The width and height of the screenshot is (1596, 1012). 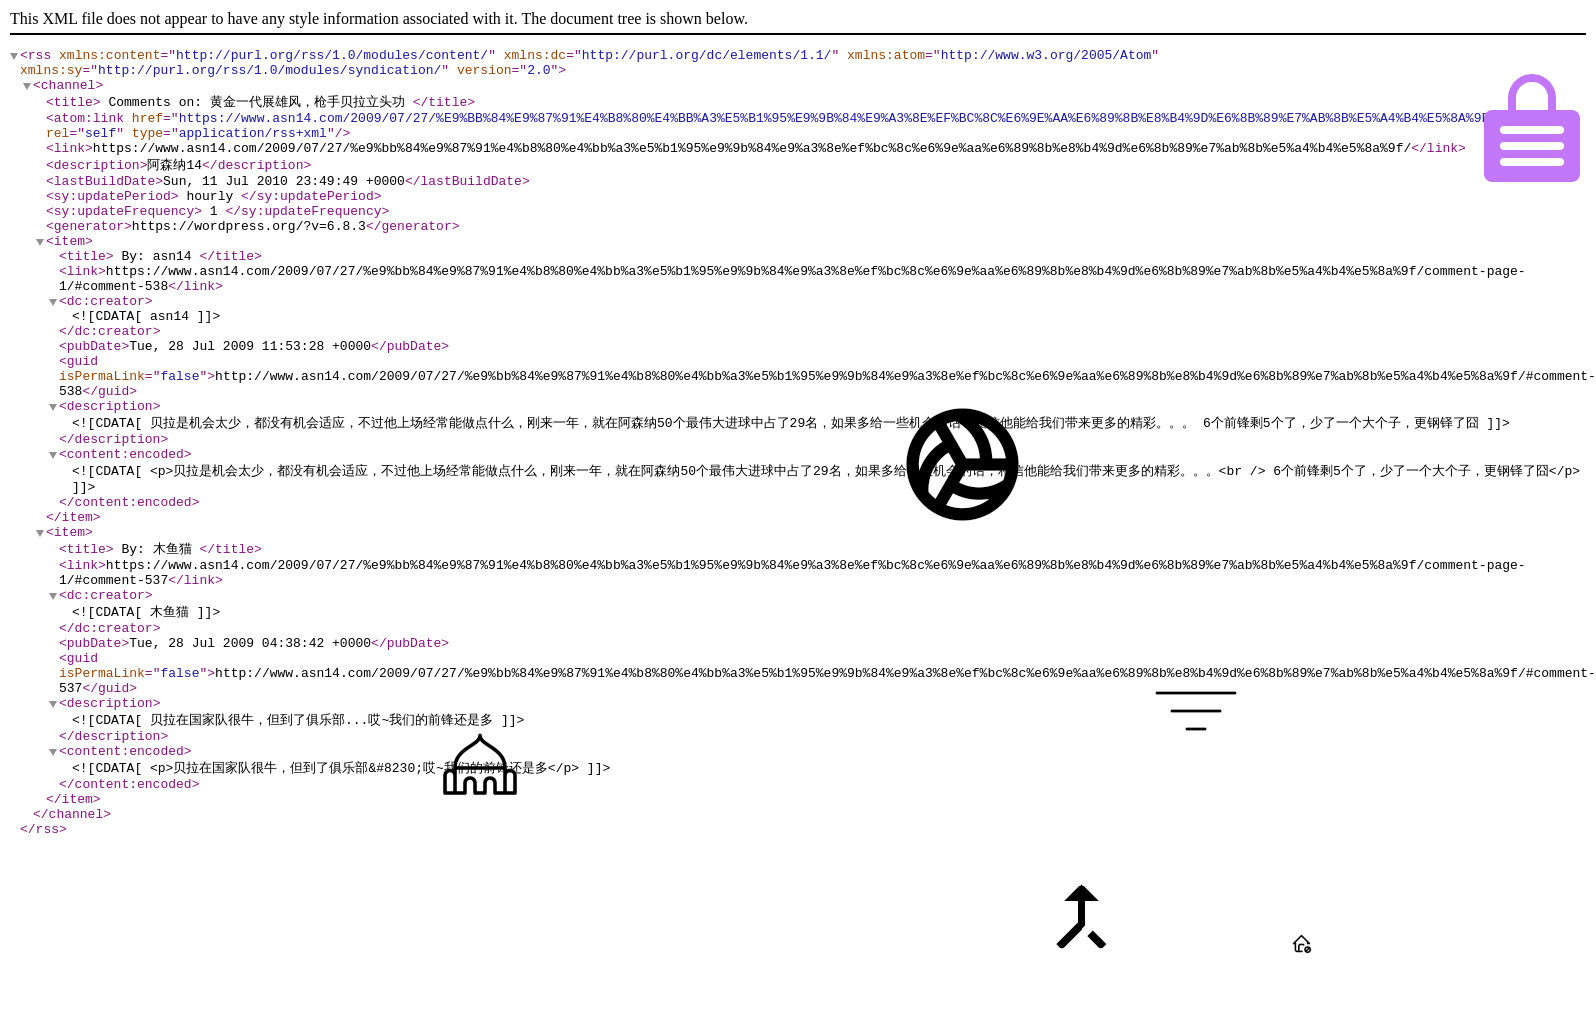 I want to click on access volleyball or beach sports content, so click(x=962, y=464).